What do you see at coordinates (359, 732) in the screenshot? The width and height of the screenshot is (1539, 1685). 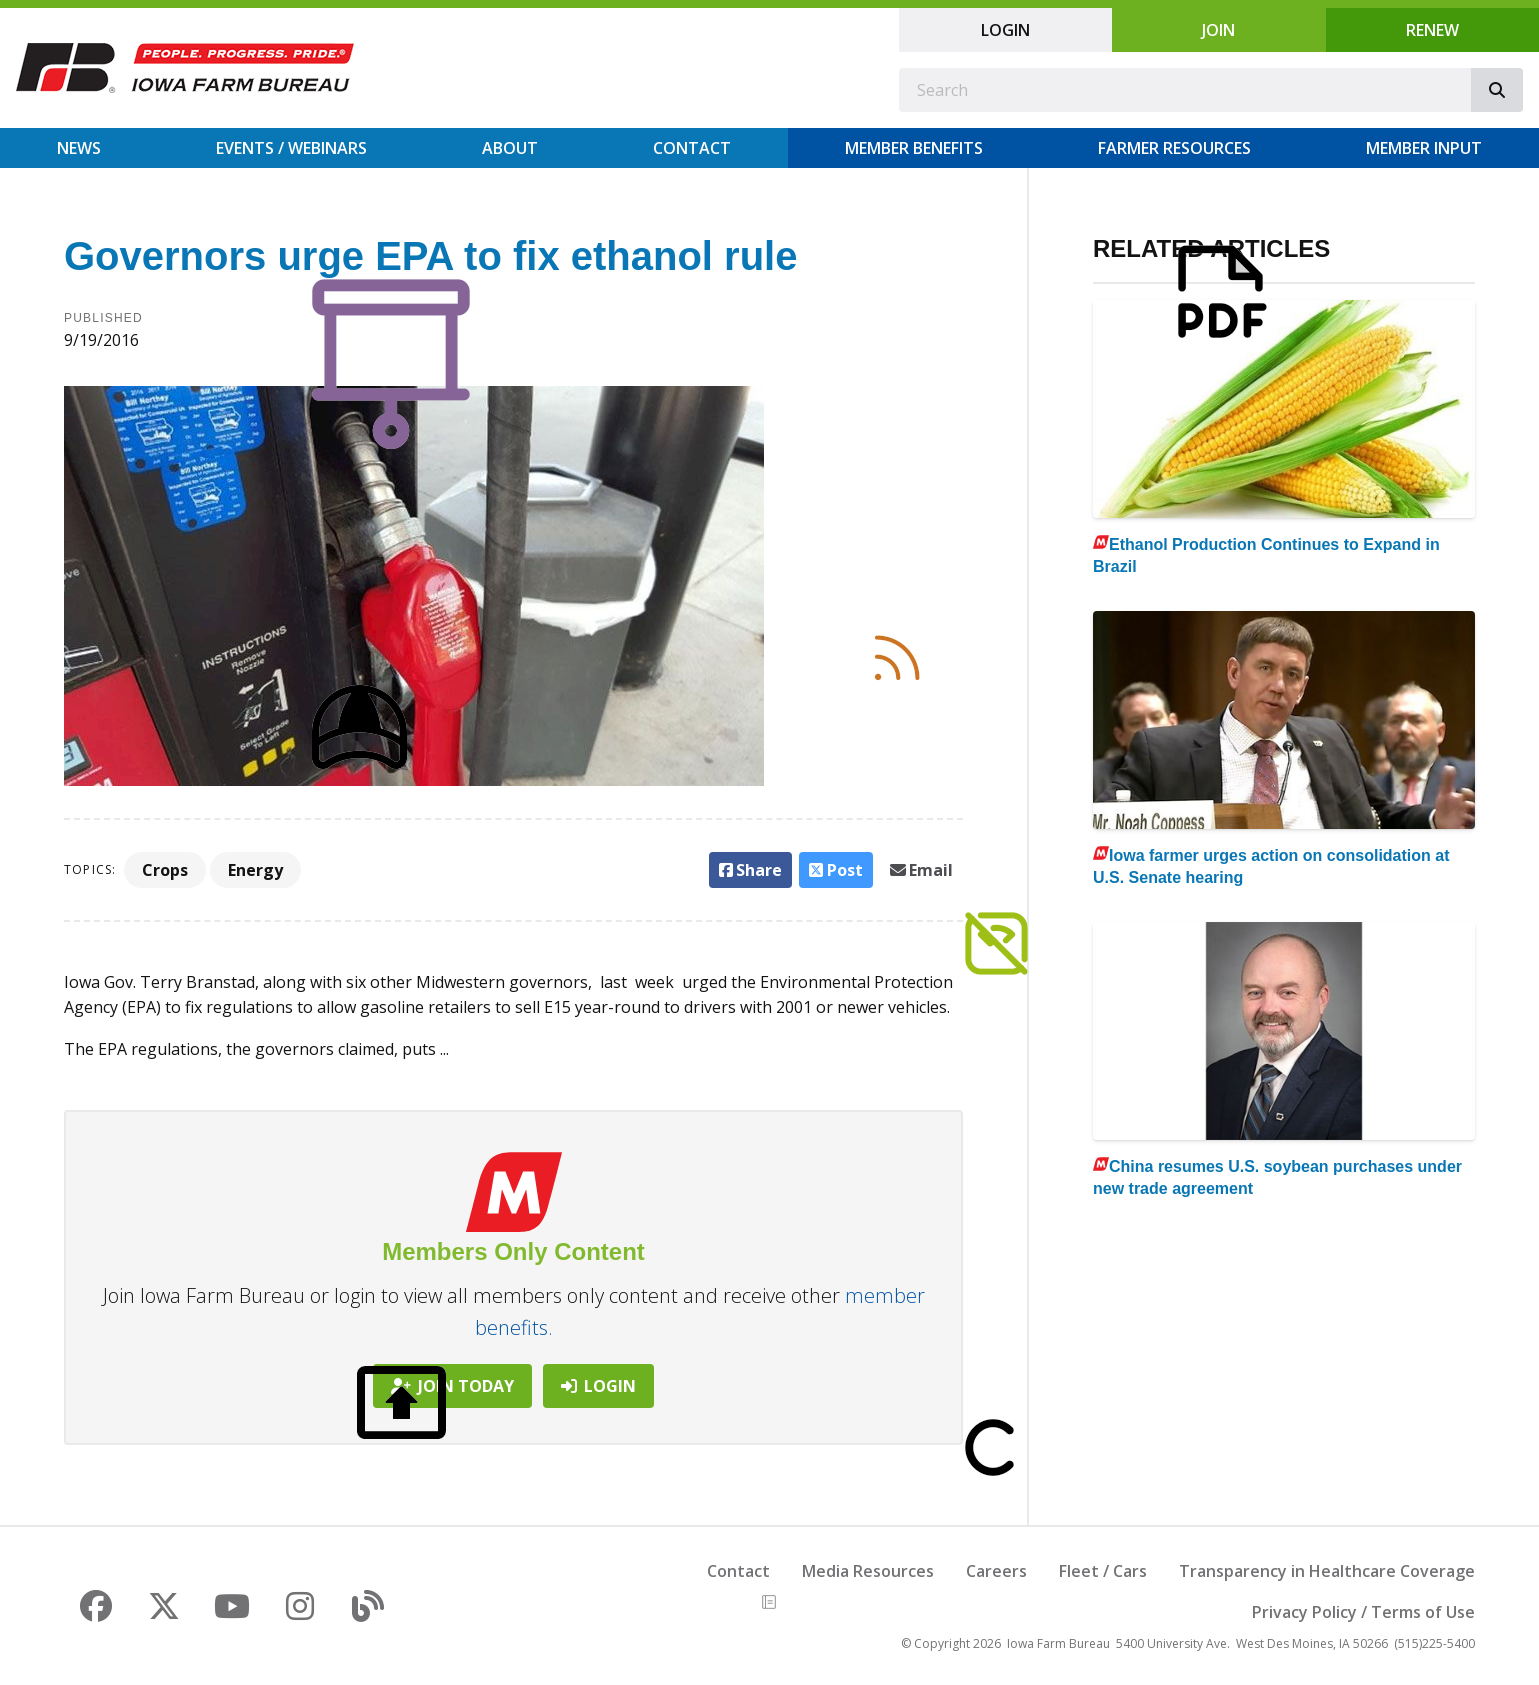 I see `select headwear or cap accessory` at bounding box center [359, 732].